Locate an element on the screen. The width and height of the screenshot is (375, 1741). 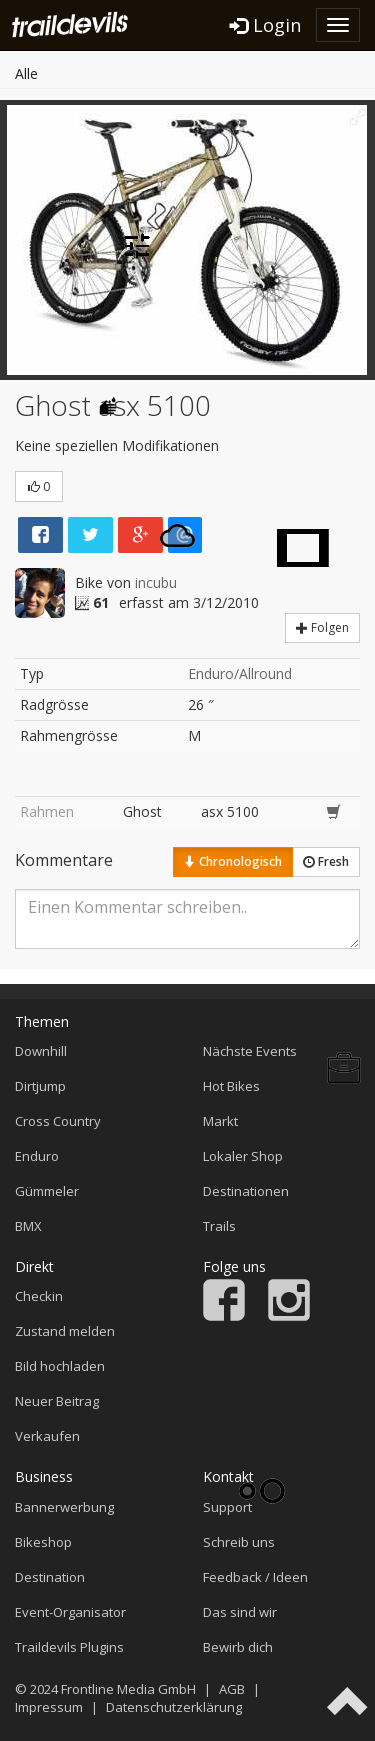
wash your hands is located at coordinates (108, 405).